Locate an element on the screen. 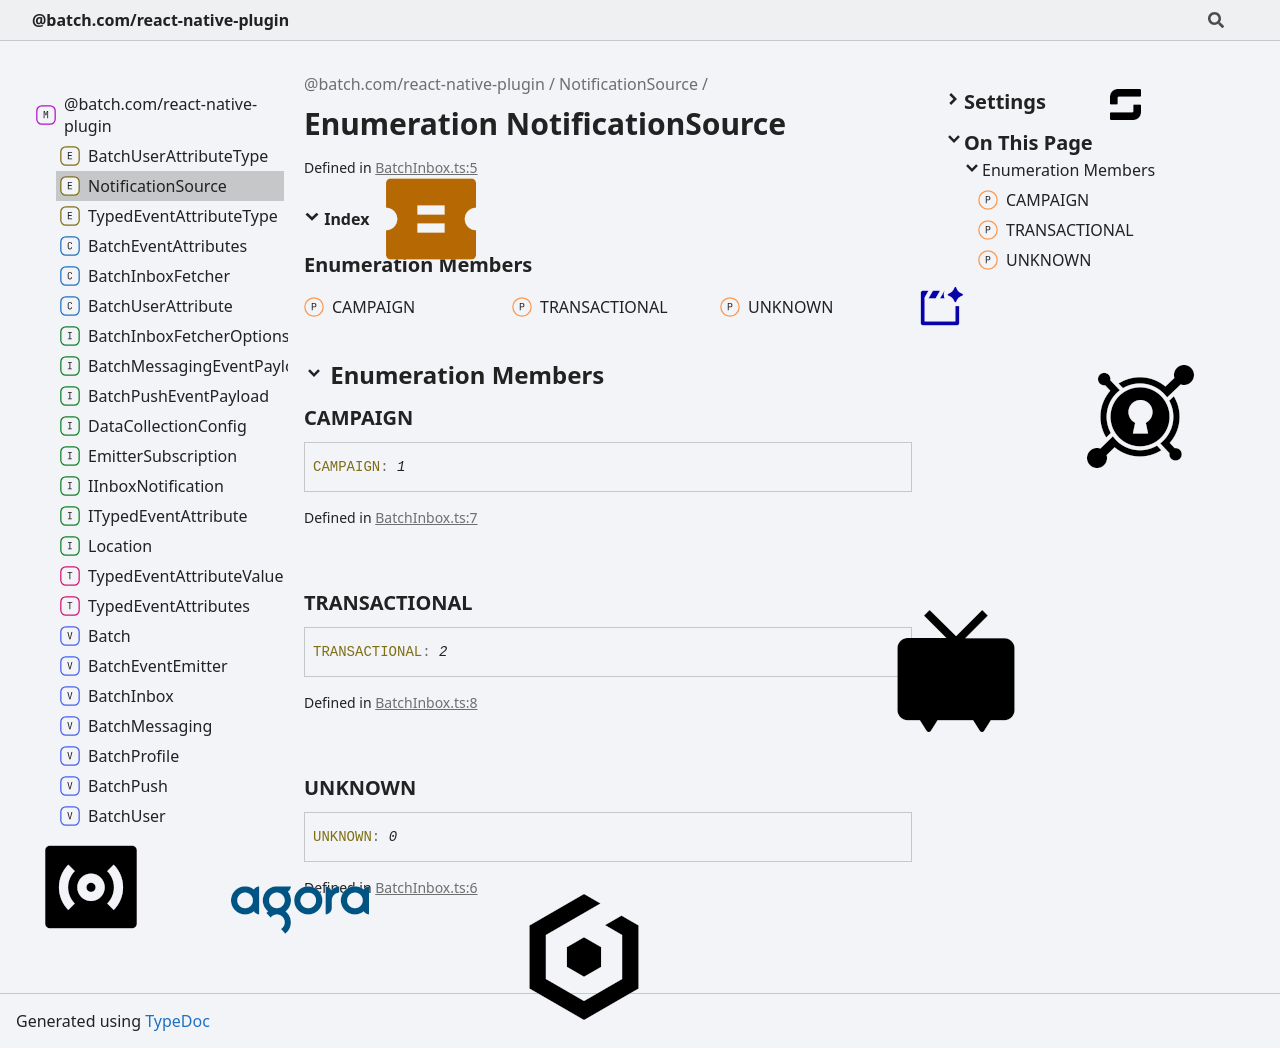 This screenshot has width=1280, height=1048. babylon.js official logo is located at coordinates (584, 957).